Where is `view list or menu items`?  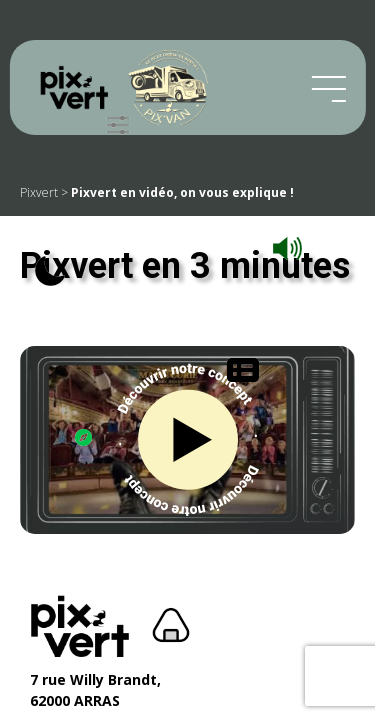
view list or menu items is located at coordinates (243, 370).